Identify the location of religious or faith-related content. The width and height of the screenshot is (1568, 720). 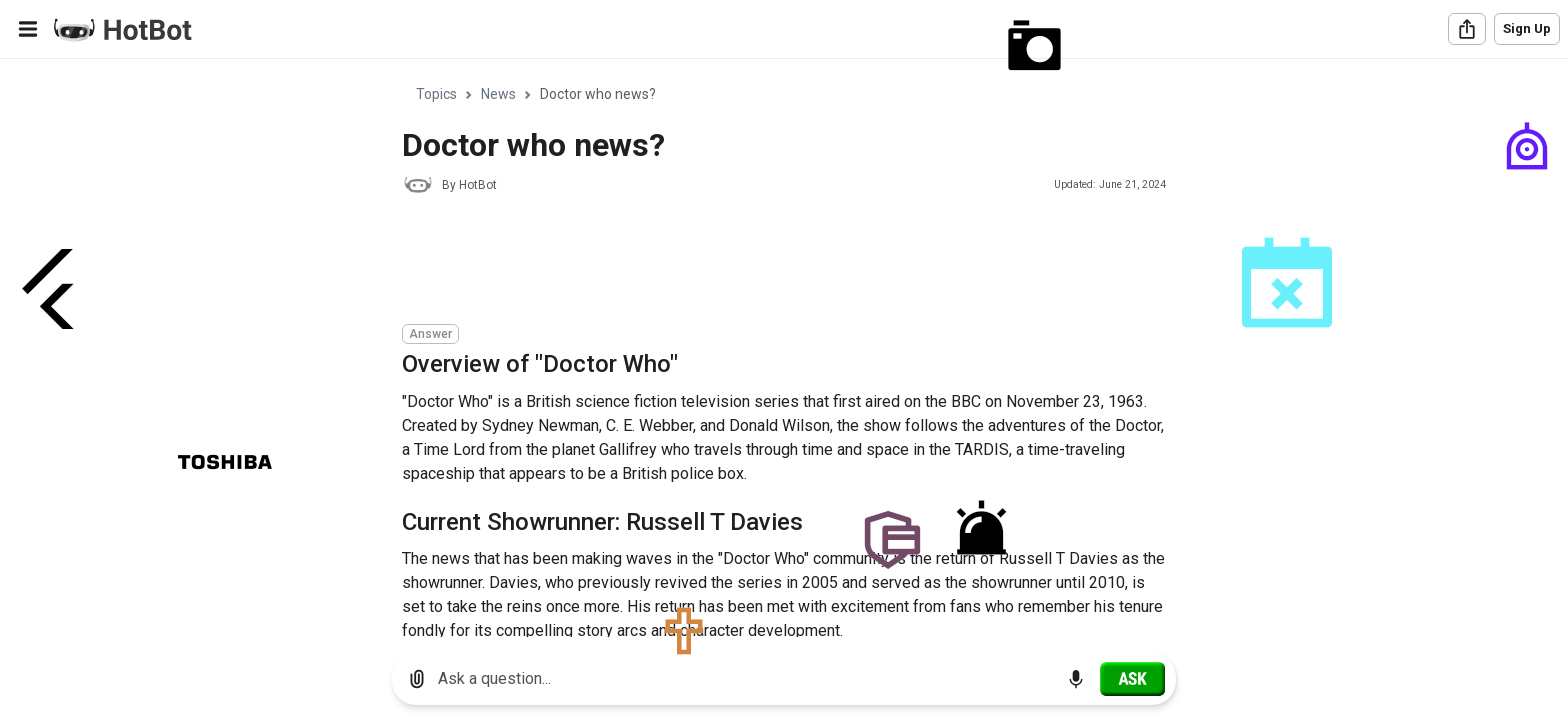
(684, 631).